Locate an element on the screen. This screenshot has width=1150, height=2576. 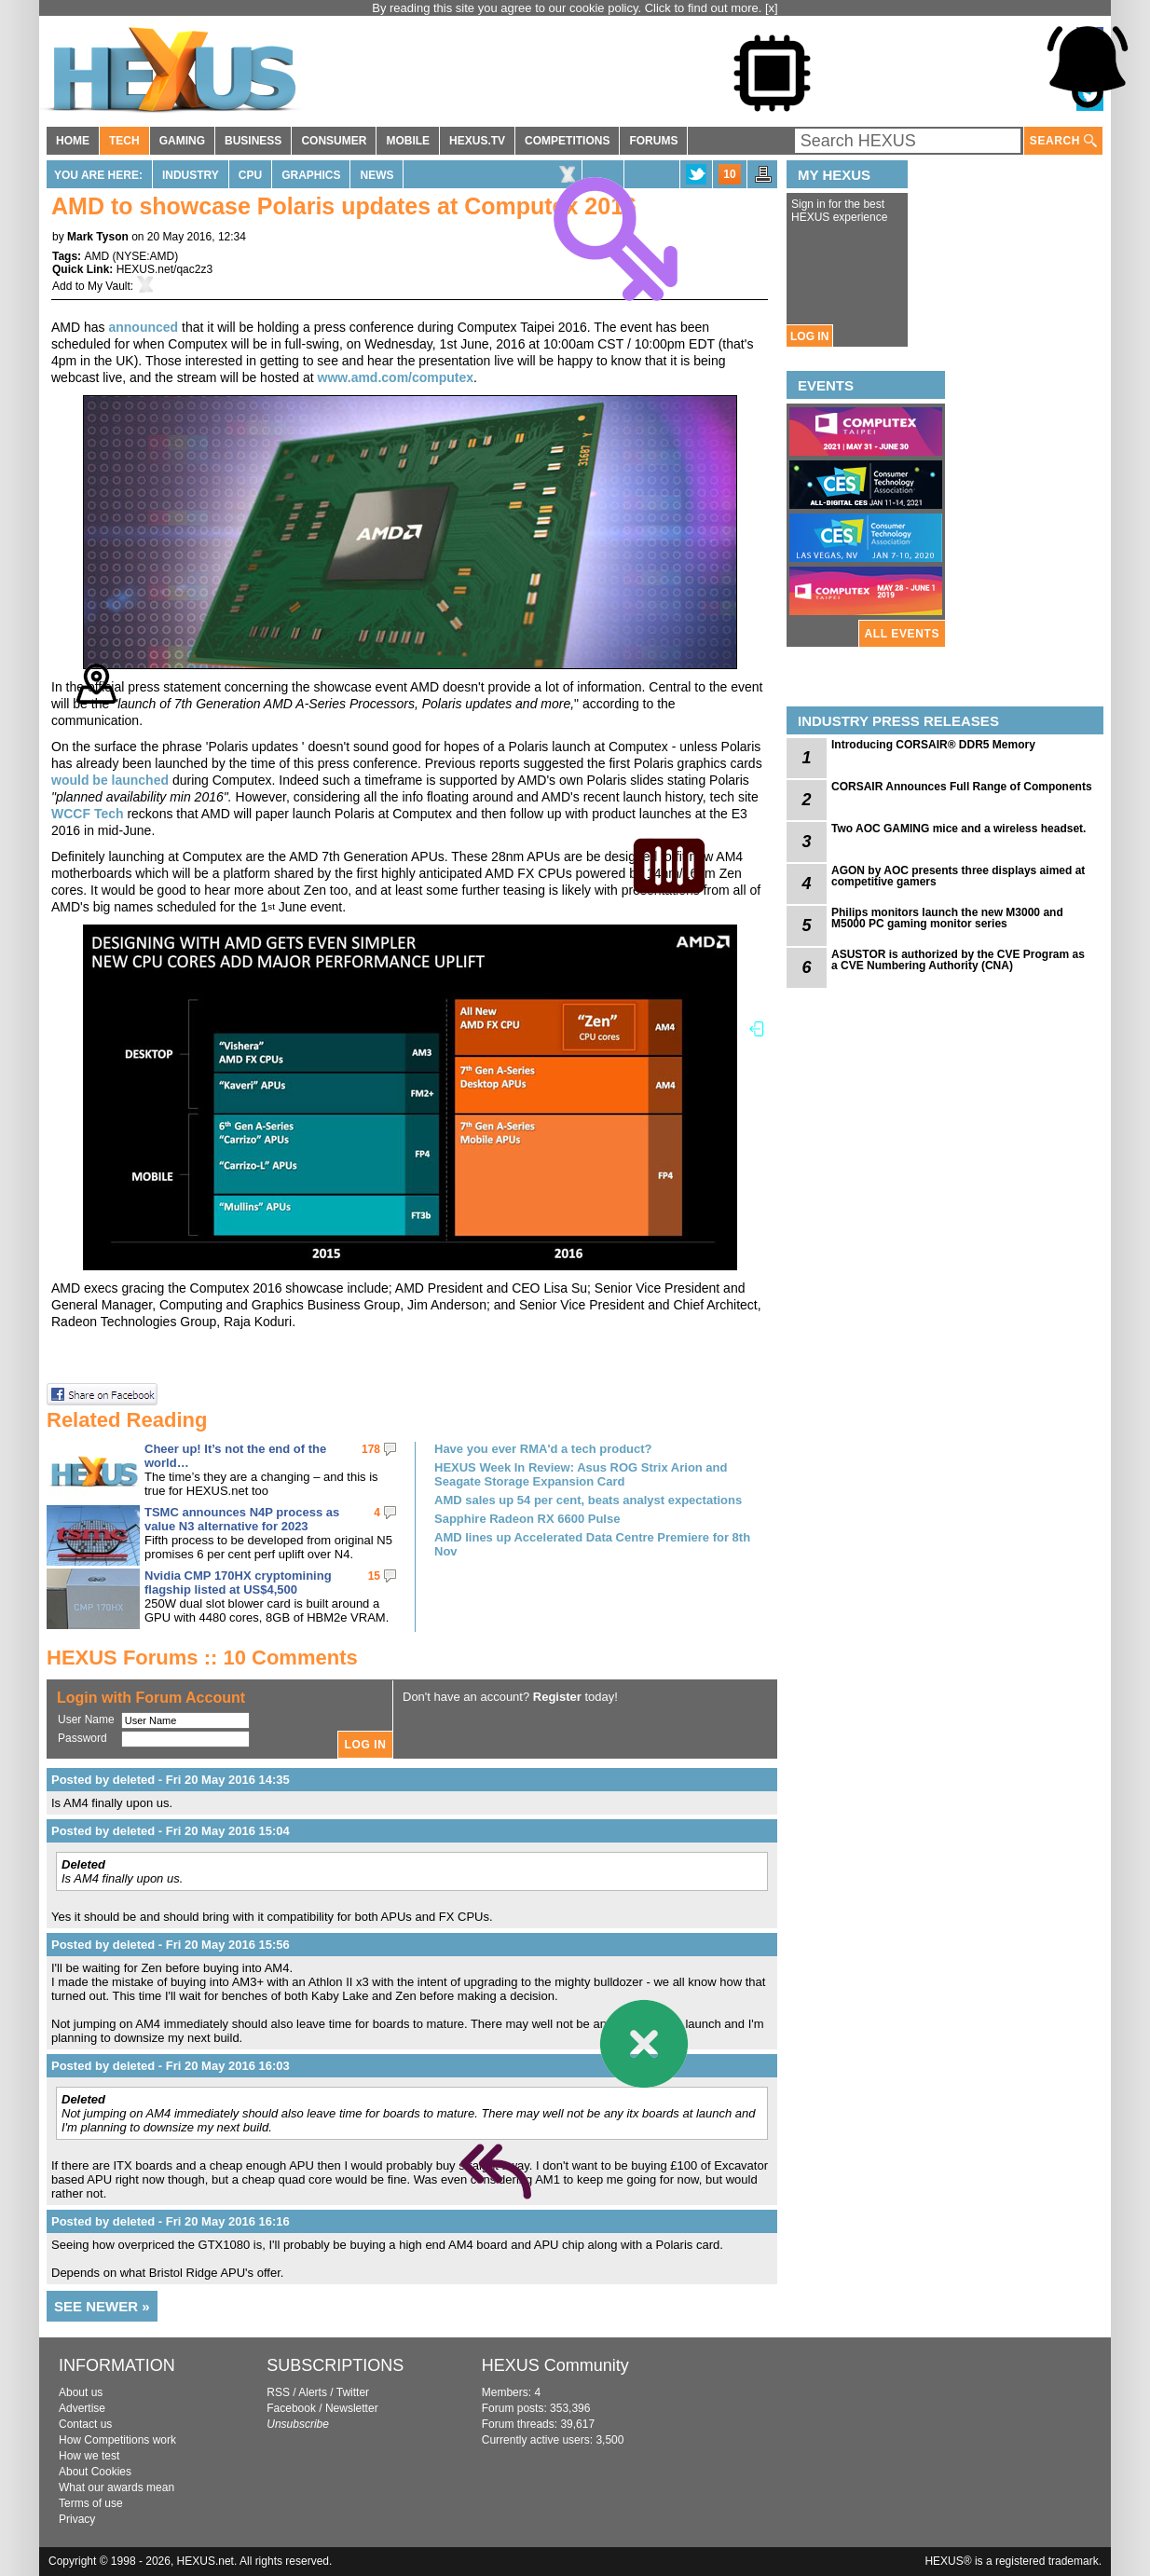
scan a barcode is located at coordinates (669, 866).